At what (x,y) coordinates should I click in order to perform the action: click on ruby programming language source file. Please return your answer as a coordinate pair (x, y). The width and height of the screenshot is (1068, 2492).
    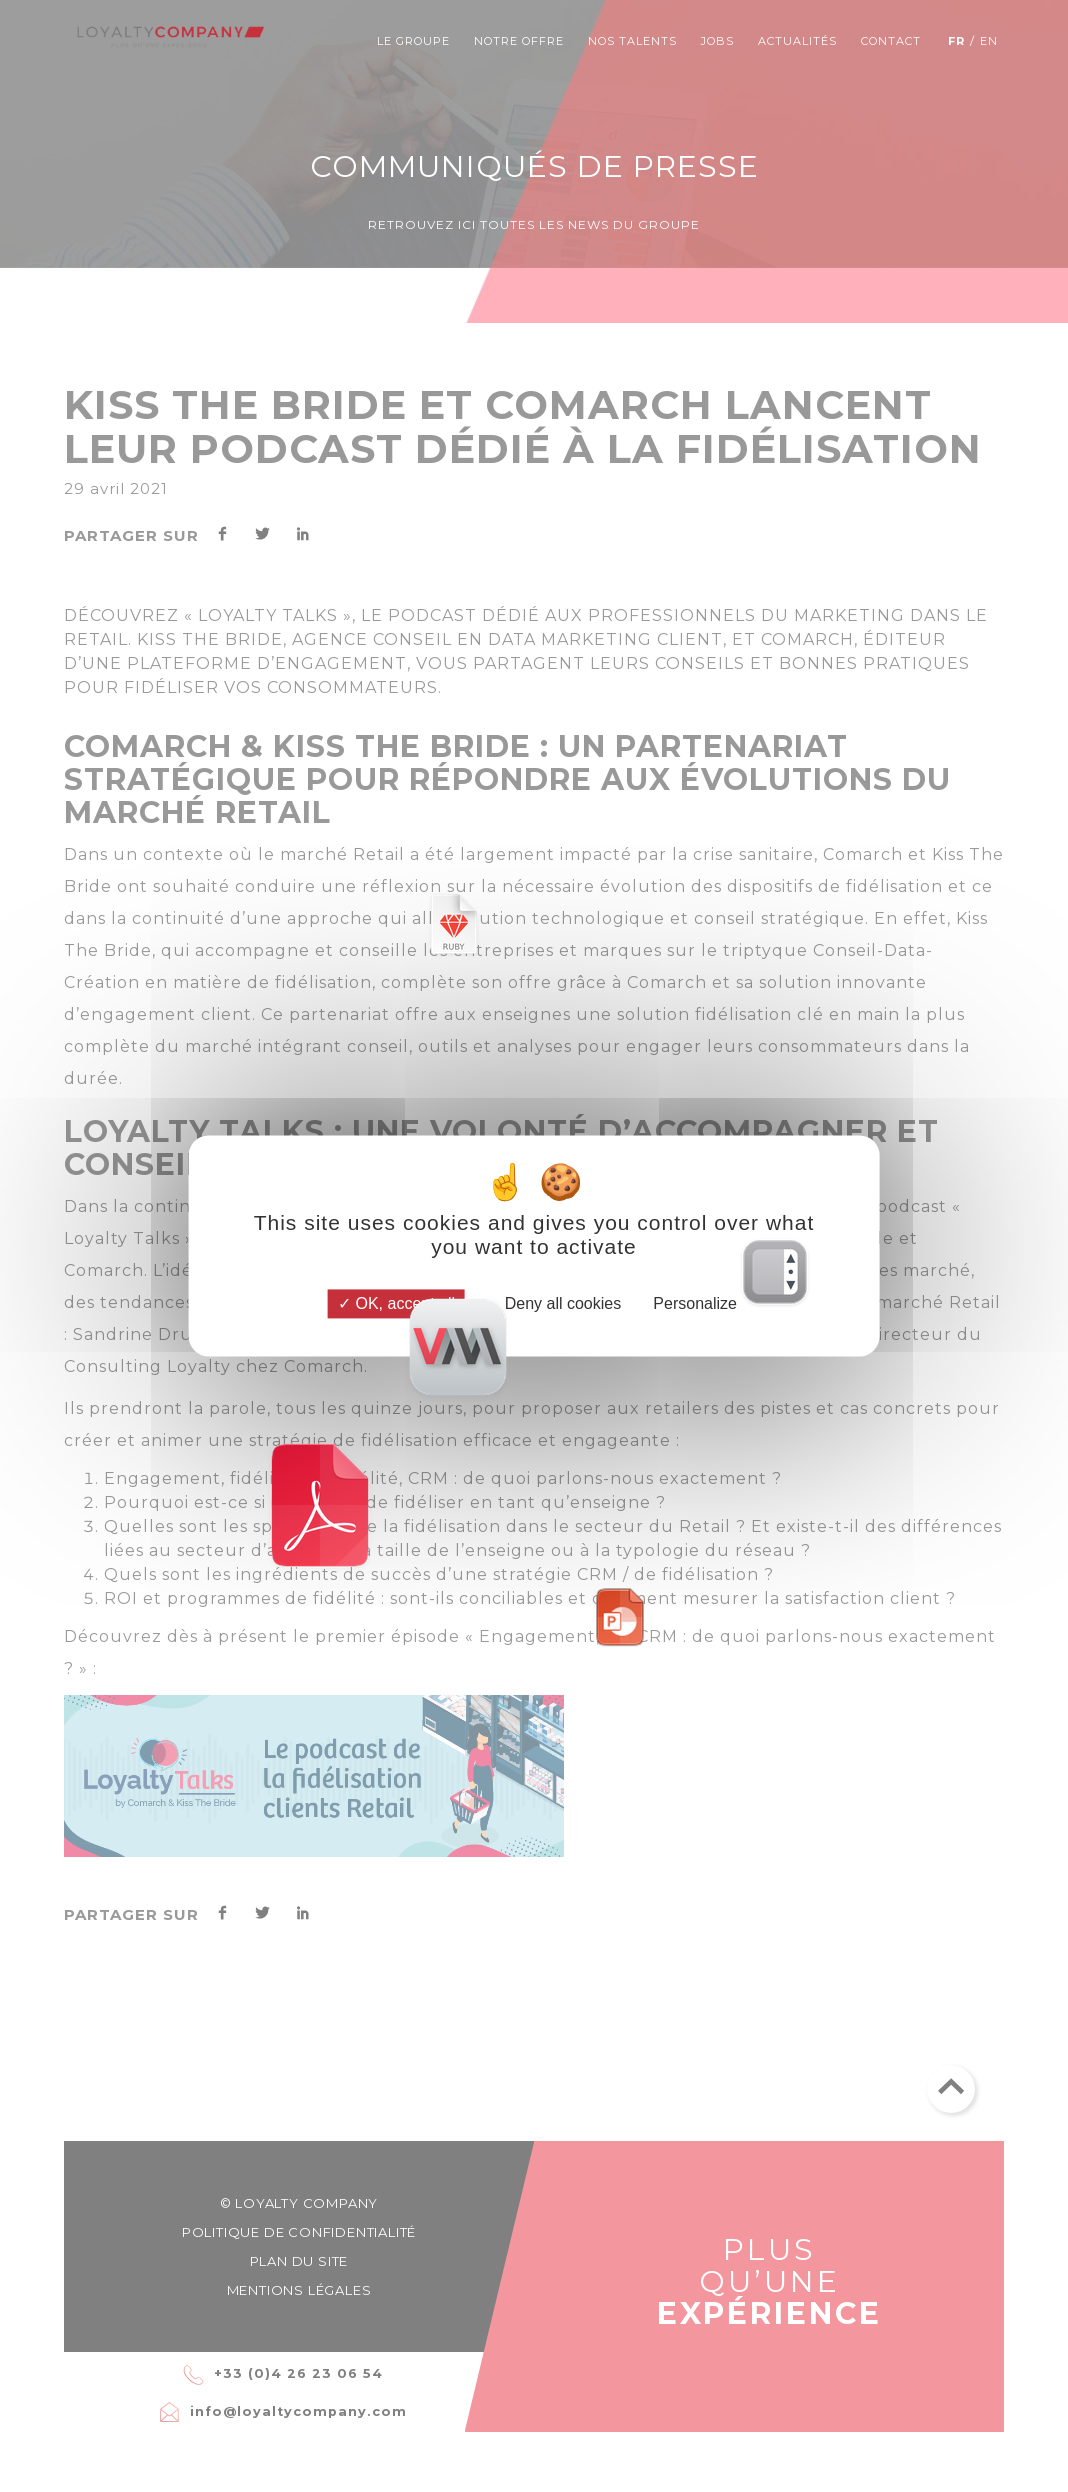
    Looking at the image, I should click on (454, 925).